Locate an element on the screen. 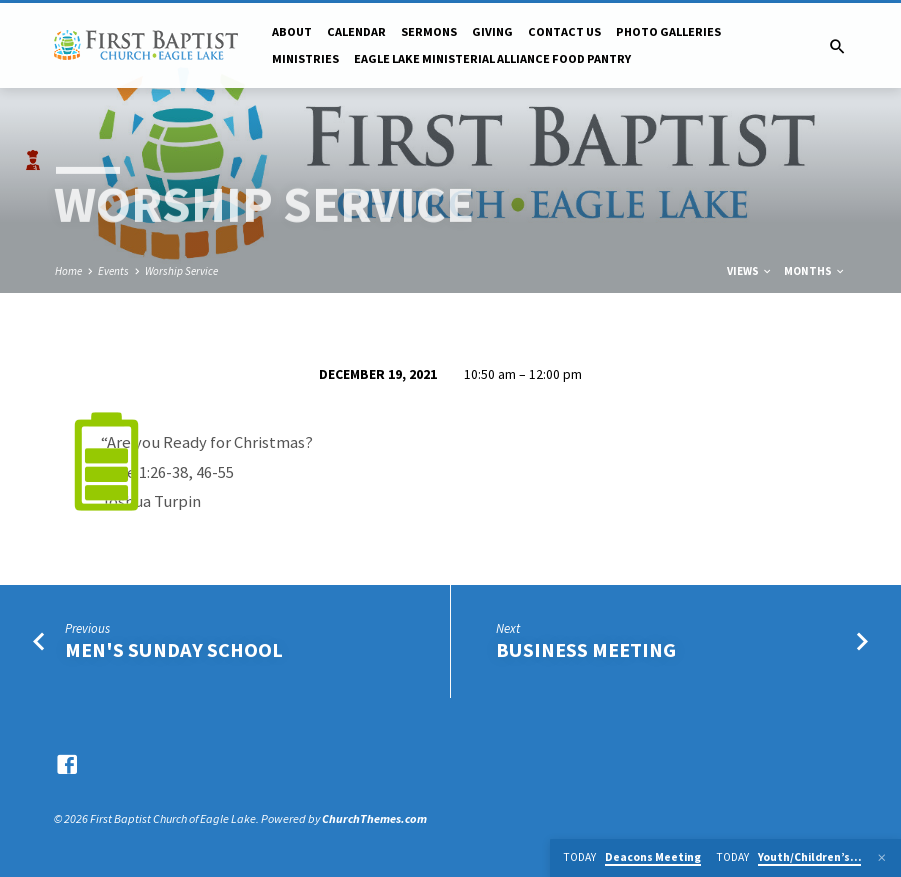 Image resolution: width=901 pixels, height=877 pixels. access cooking or recipe features is located at coordinates (33, 160).